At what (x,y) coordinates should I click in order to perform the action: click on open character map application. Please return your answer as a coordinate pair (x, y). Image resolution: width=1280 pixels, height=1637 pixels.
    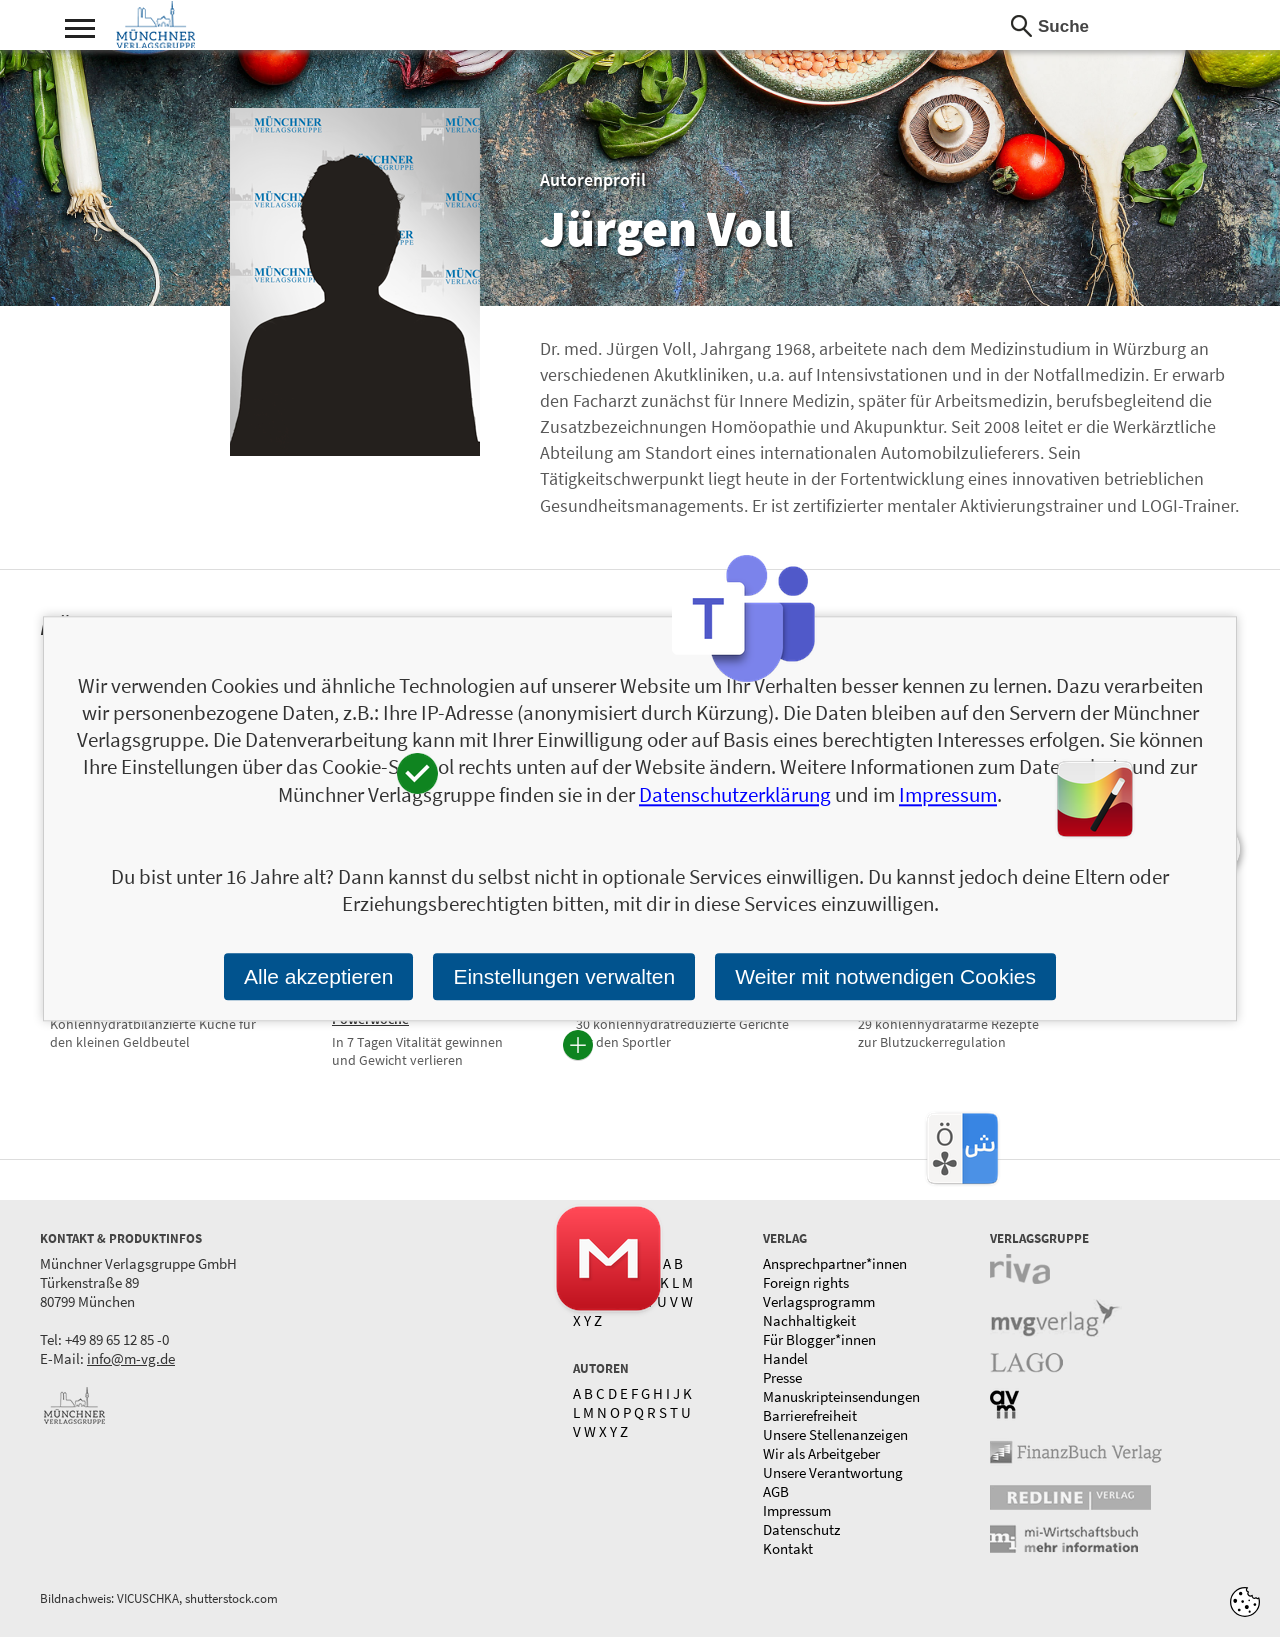
    Looking at the image, I should click on (962, 1148).